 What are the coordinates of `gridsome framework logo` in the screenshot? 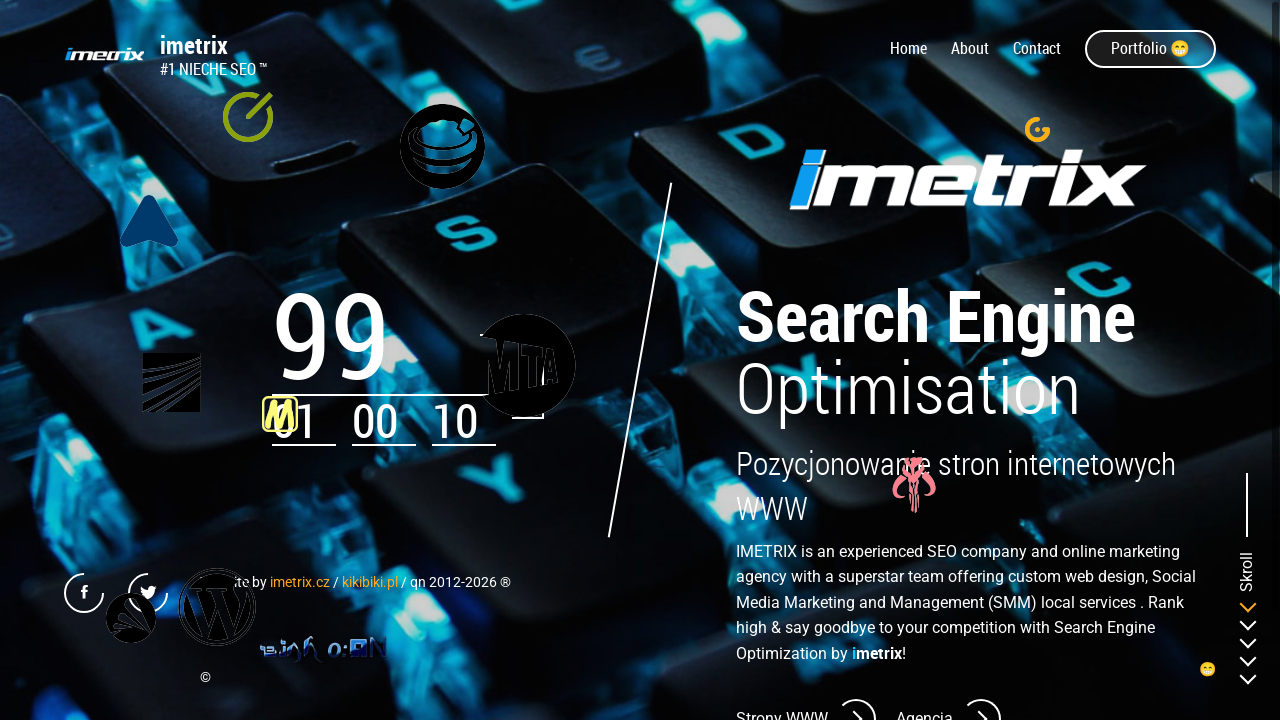 It's located at (1037, 129).